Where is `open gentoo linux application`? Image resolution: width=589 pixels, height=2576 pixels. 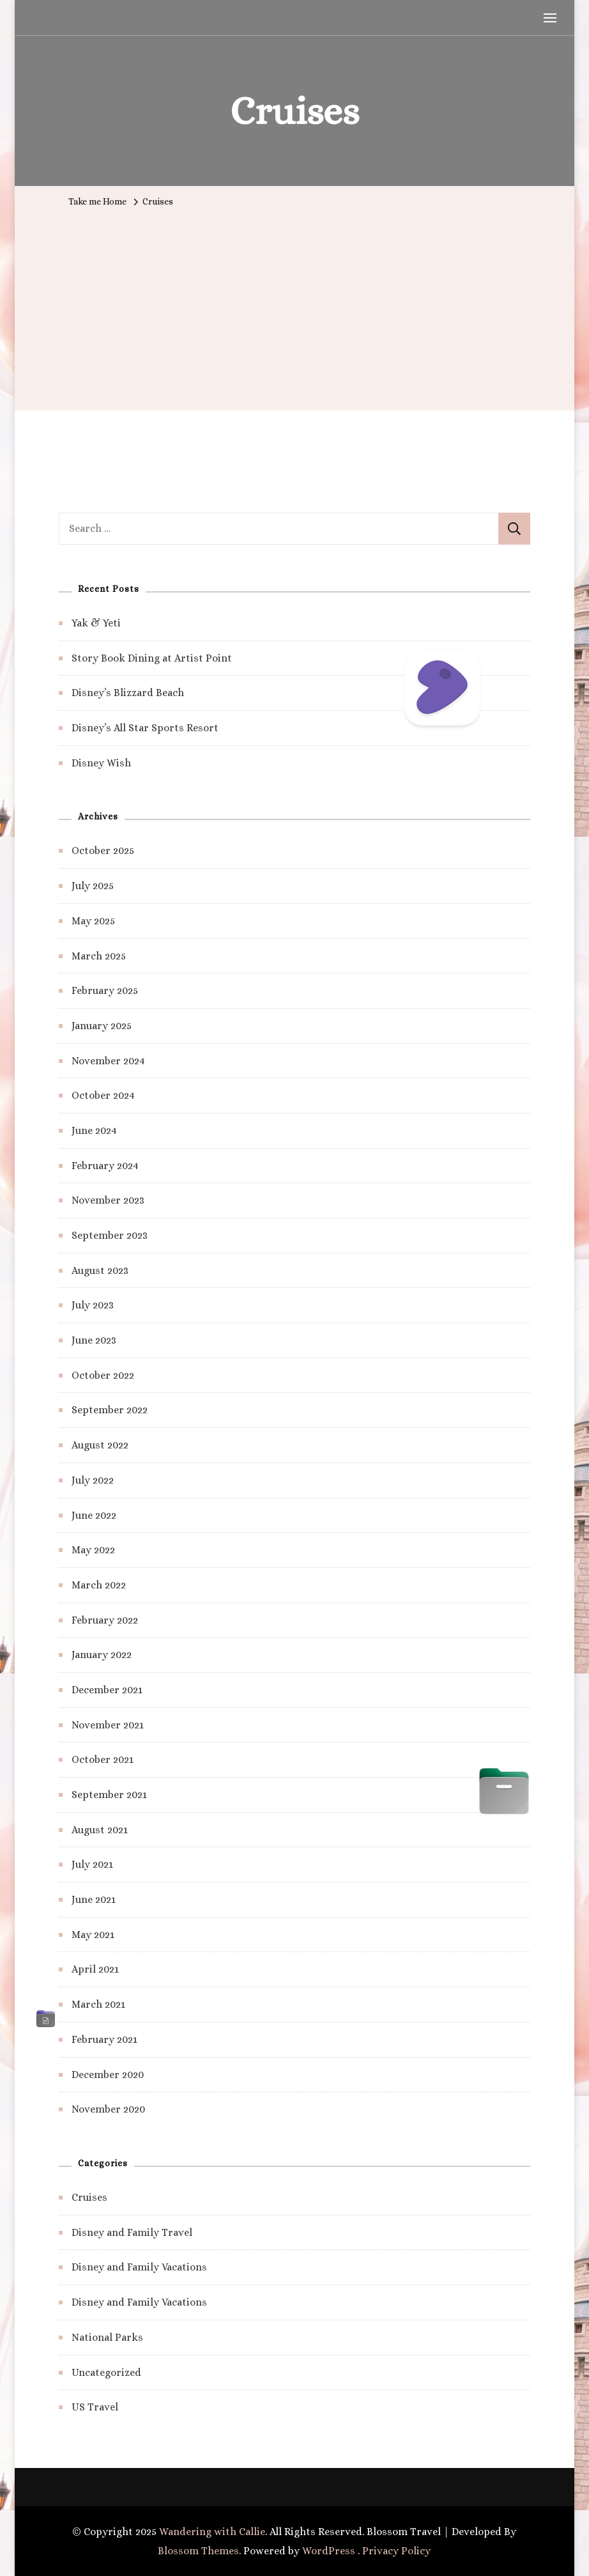 open gentoo linux application is located at coordinates (442, 688).